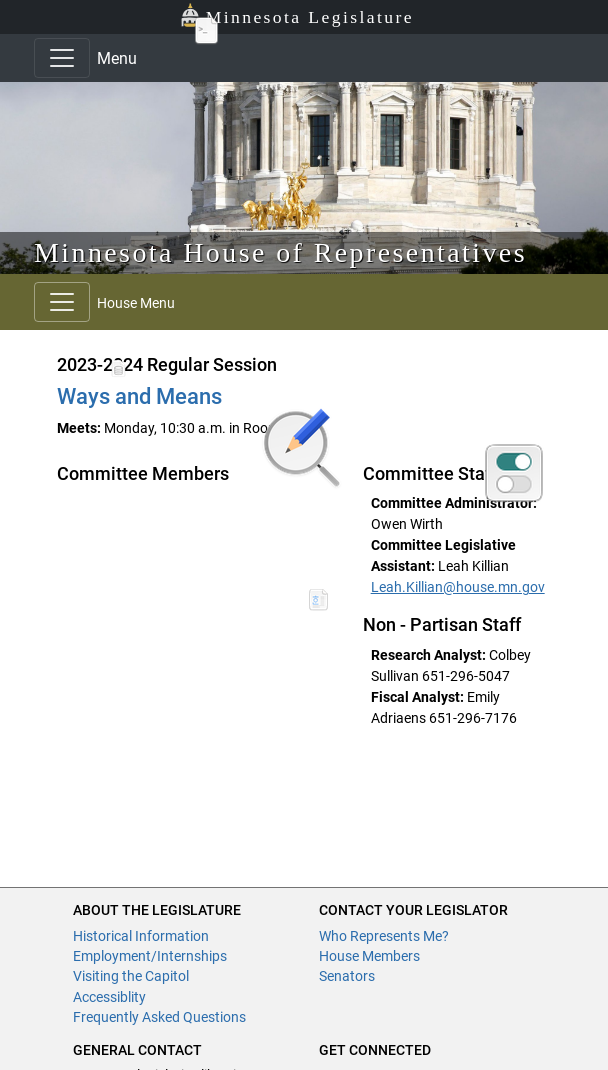 The height and width of the screenshot is (1070, 608). Describe the element at coordinates (206, 30) in the screenshot. I see `shell script or terminal executable file` at that location.